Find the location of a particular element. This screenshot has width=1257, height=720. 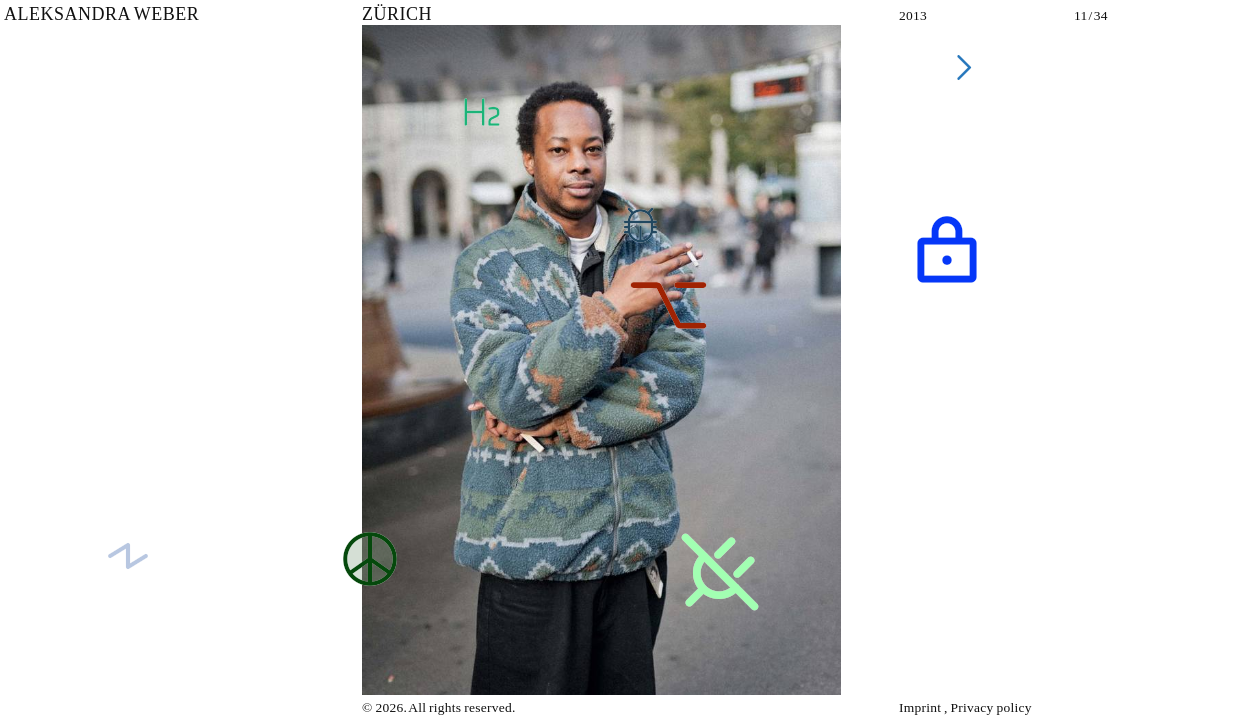

indicates device is unplugged or disconnected is located at coordinates (720, 572).